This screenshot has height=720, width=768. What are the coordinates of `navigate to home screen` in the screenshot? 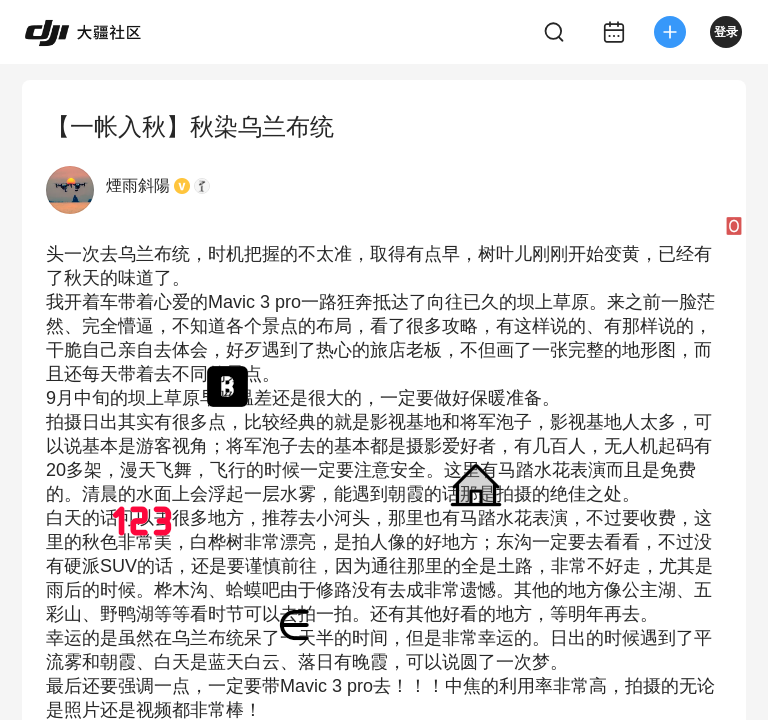 It's located at (476, 486).